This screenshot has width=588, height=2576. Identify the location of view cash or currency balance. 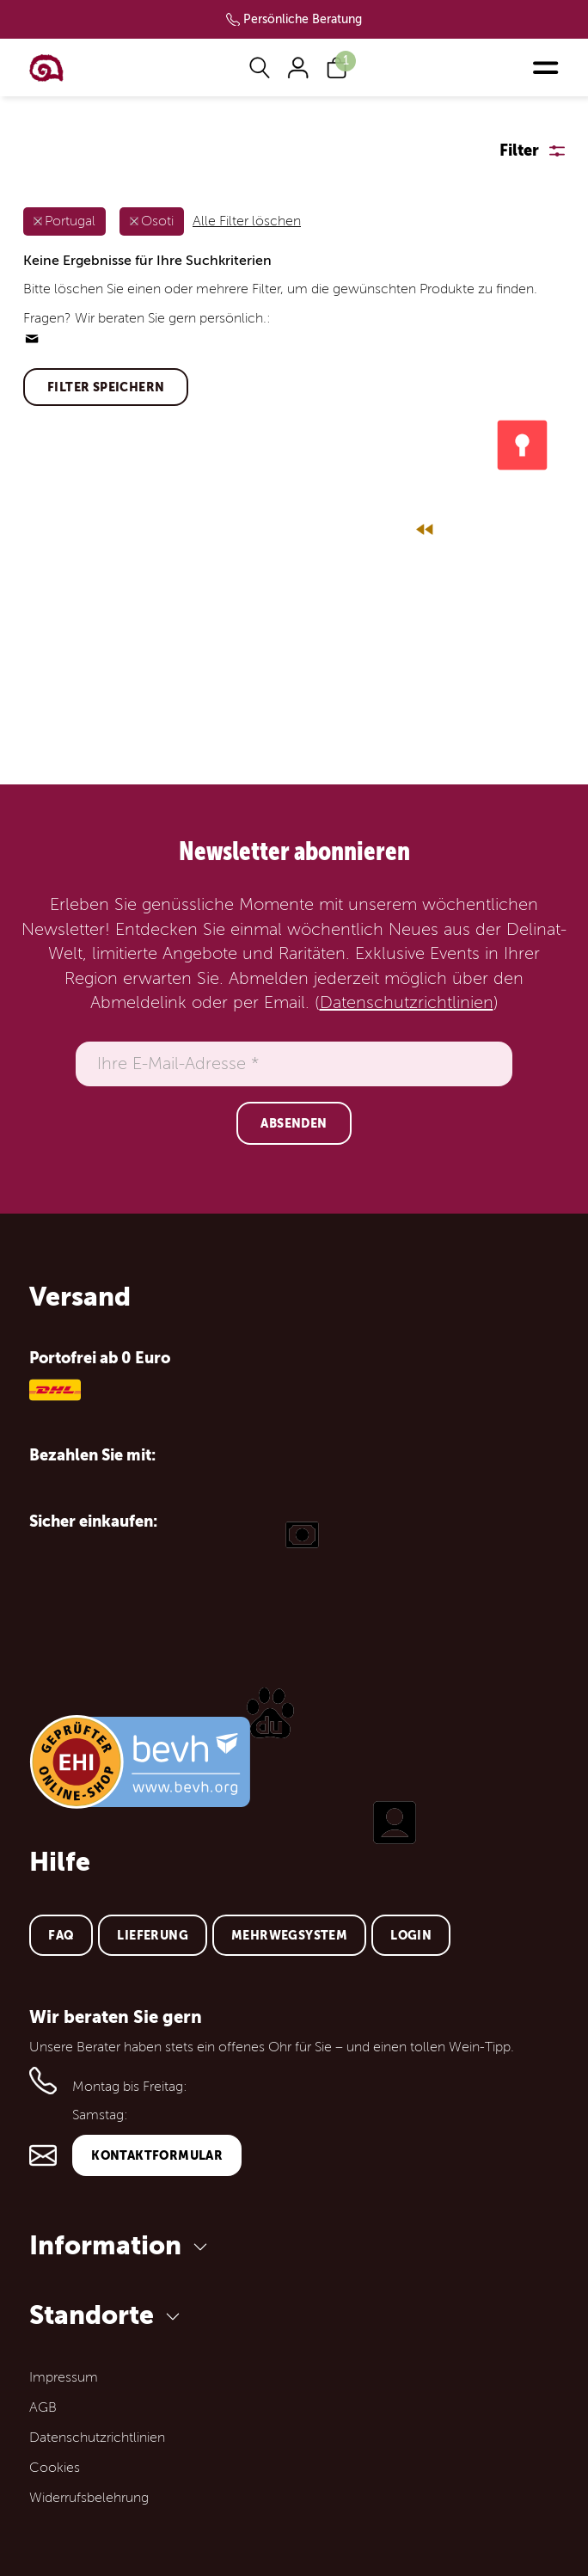
(302, 1534).